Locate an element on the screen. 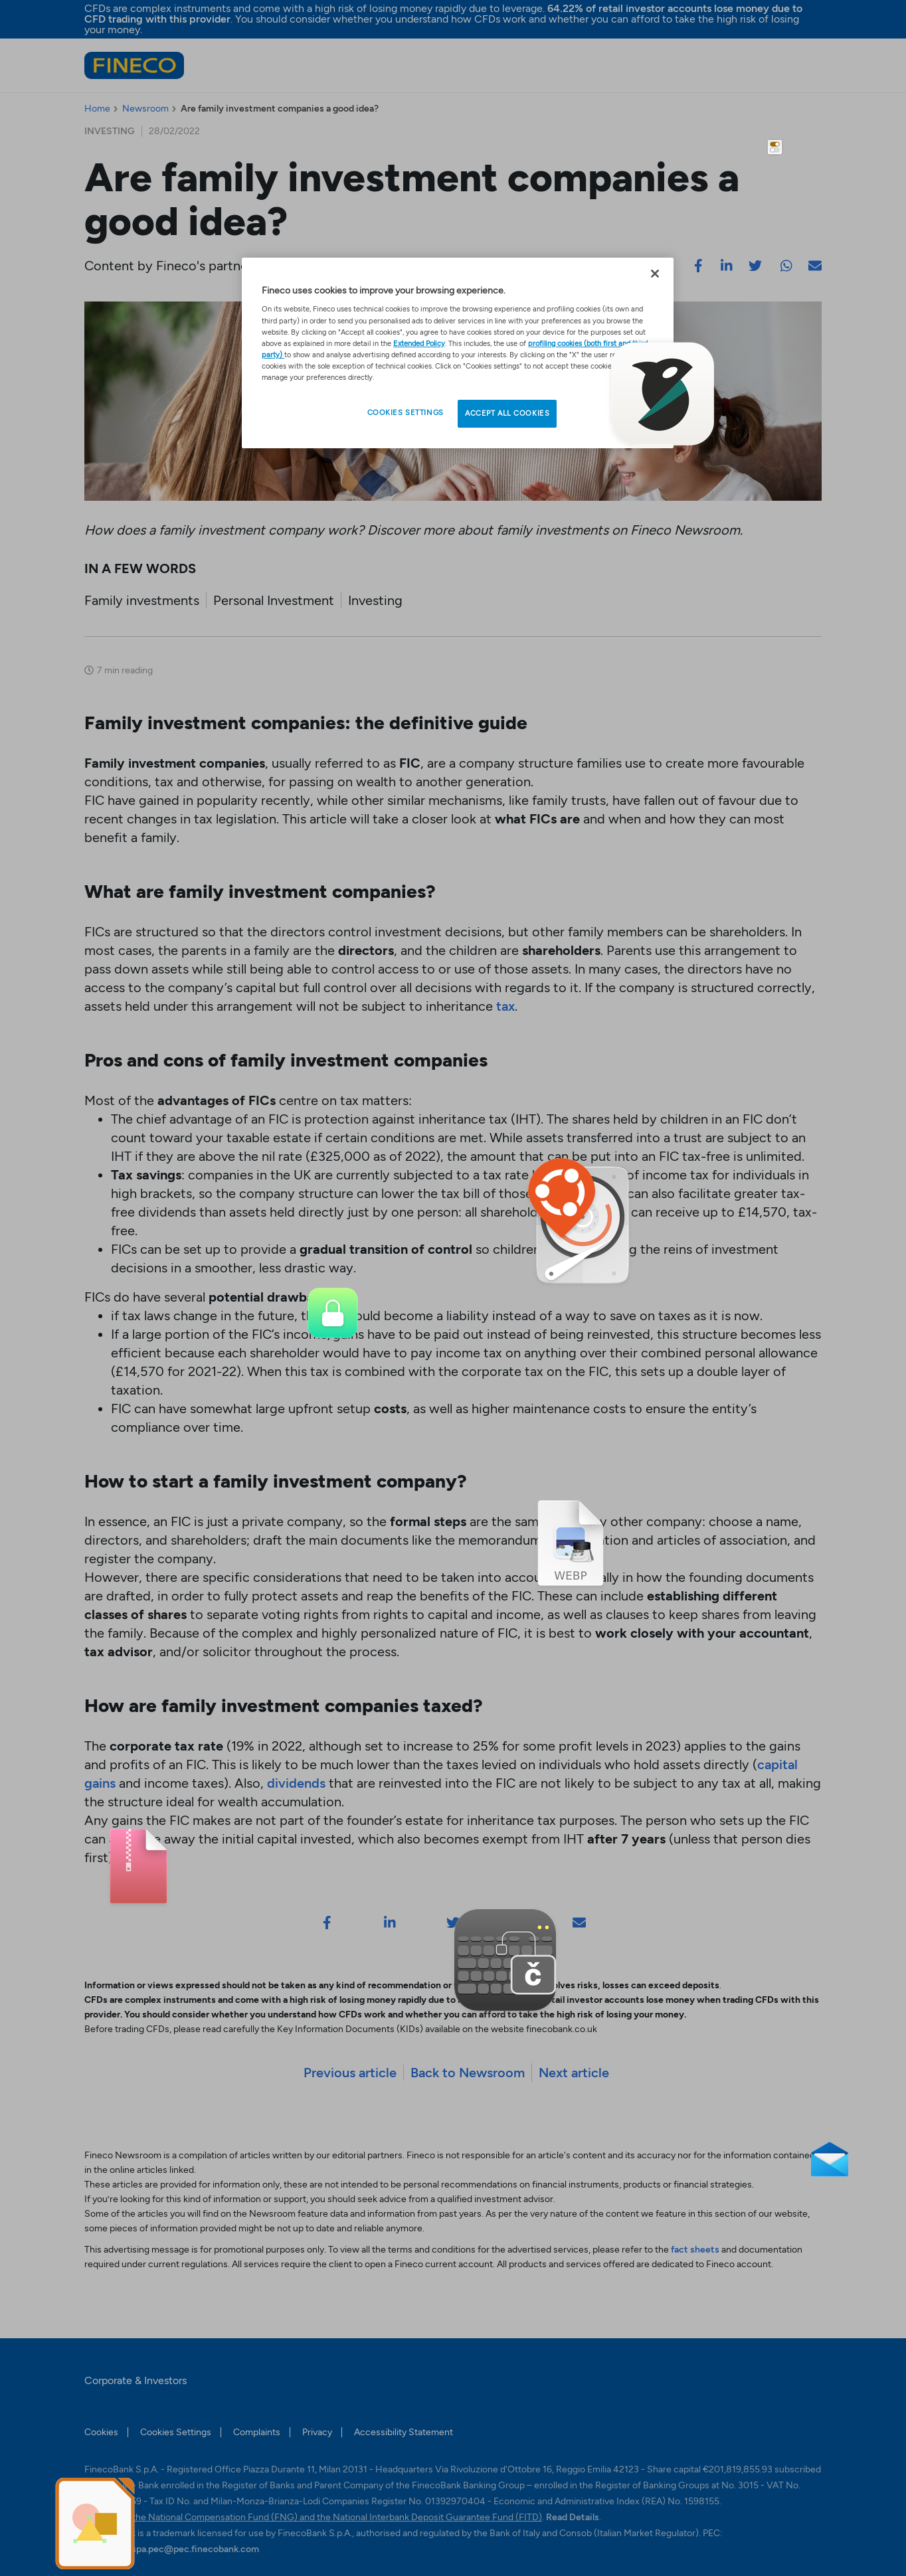 The width and height of the screenshot is (906, 2576). open gnome tweaks to customize desktop settings is located at coordinates (774, 147).